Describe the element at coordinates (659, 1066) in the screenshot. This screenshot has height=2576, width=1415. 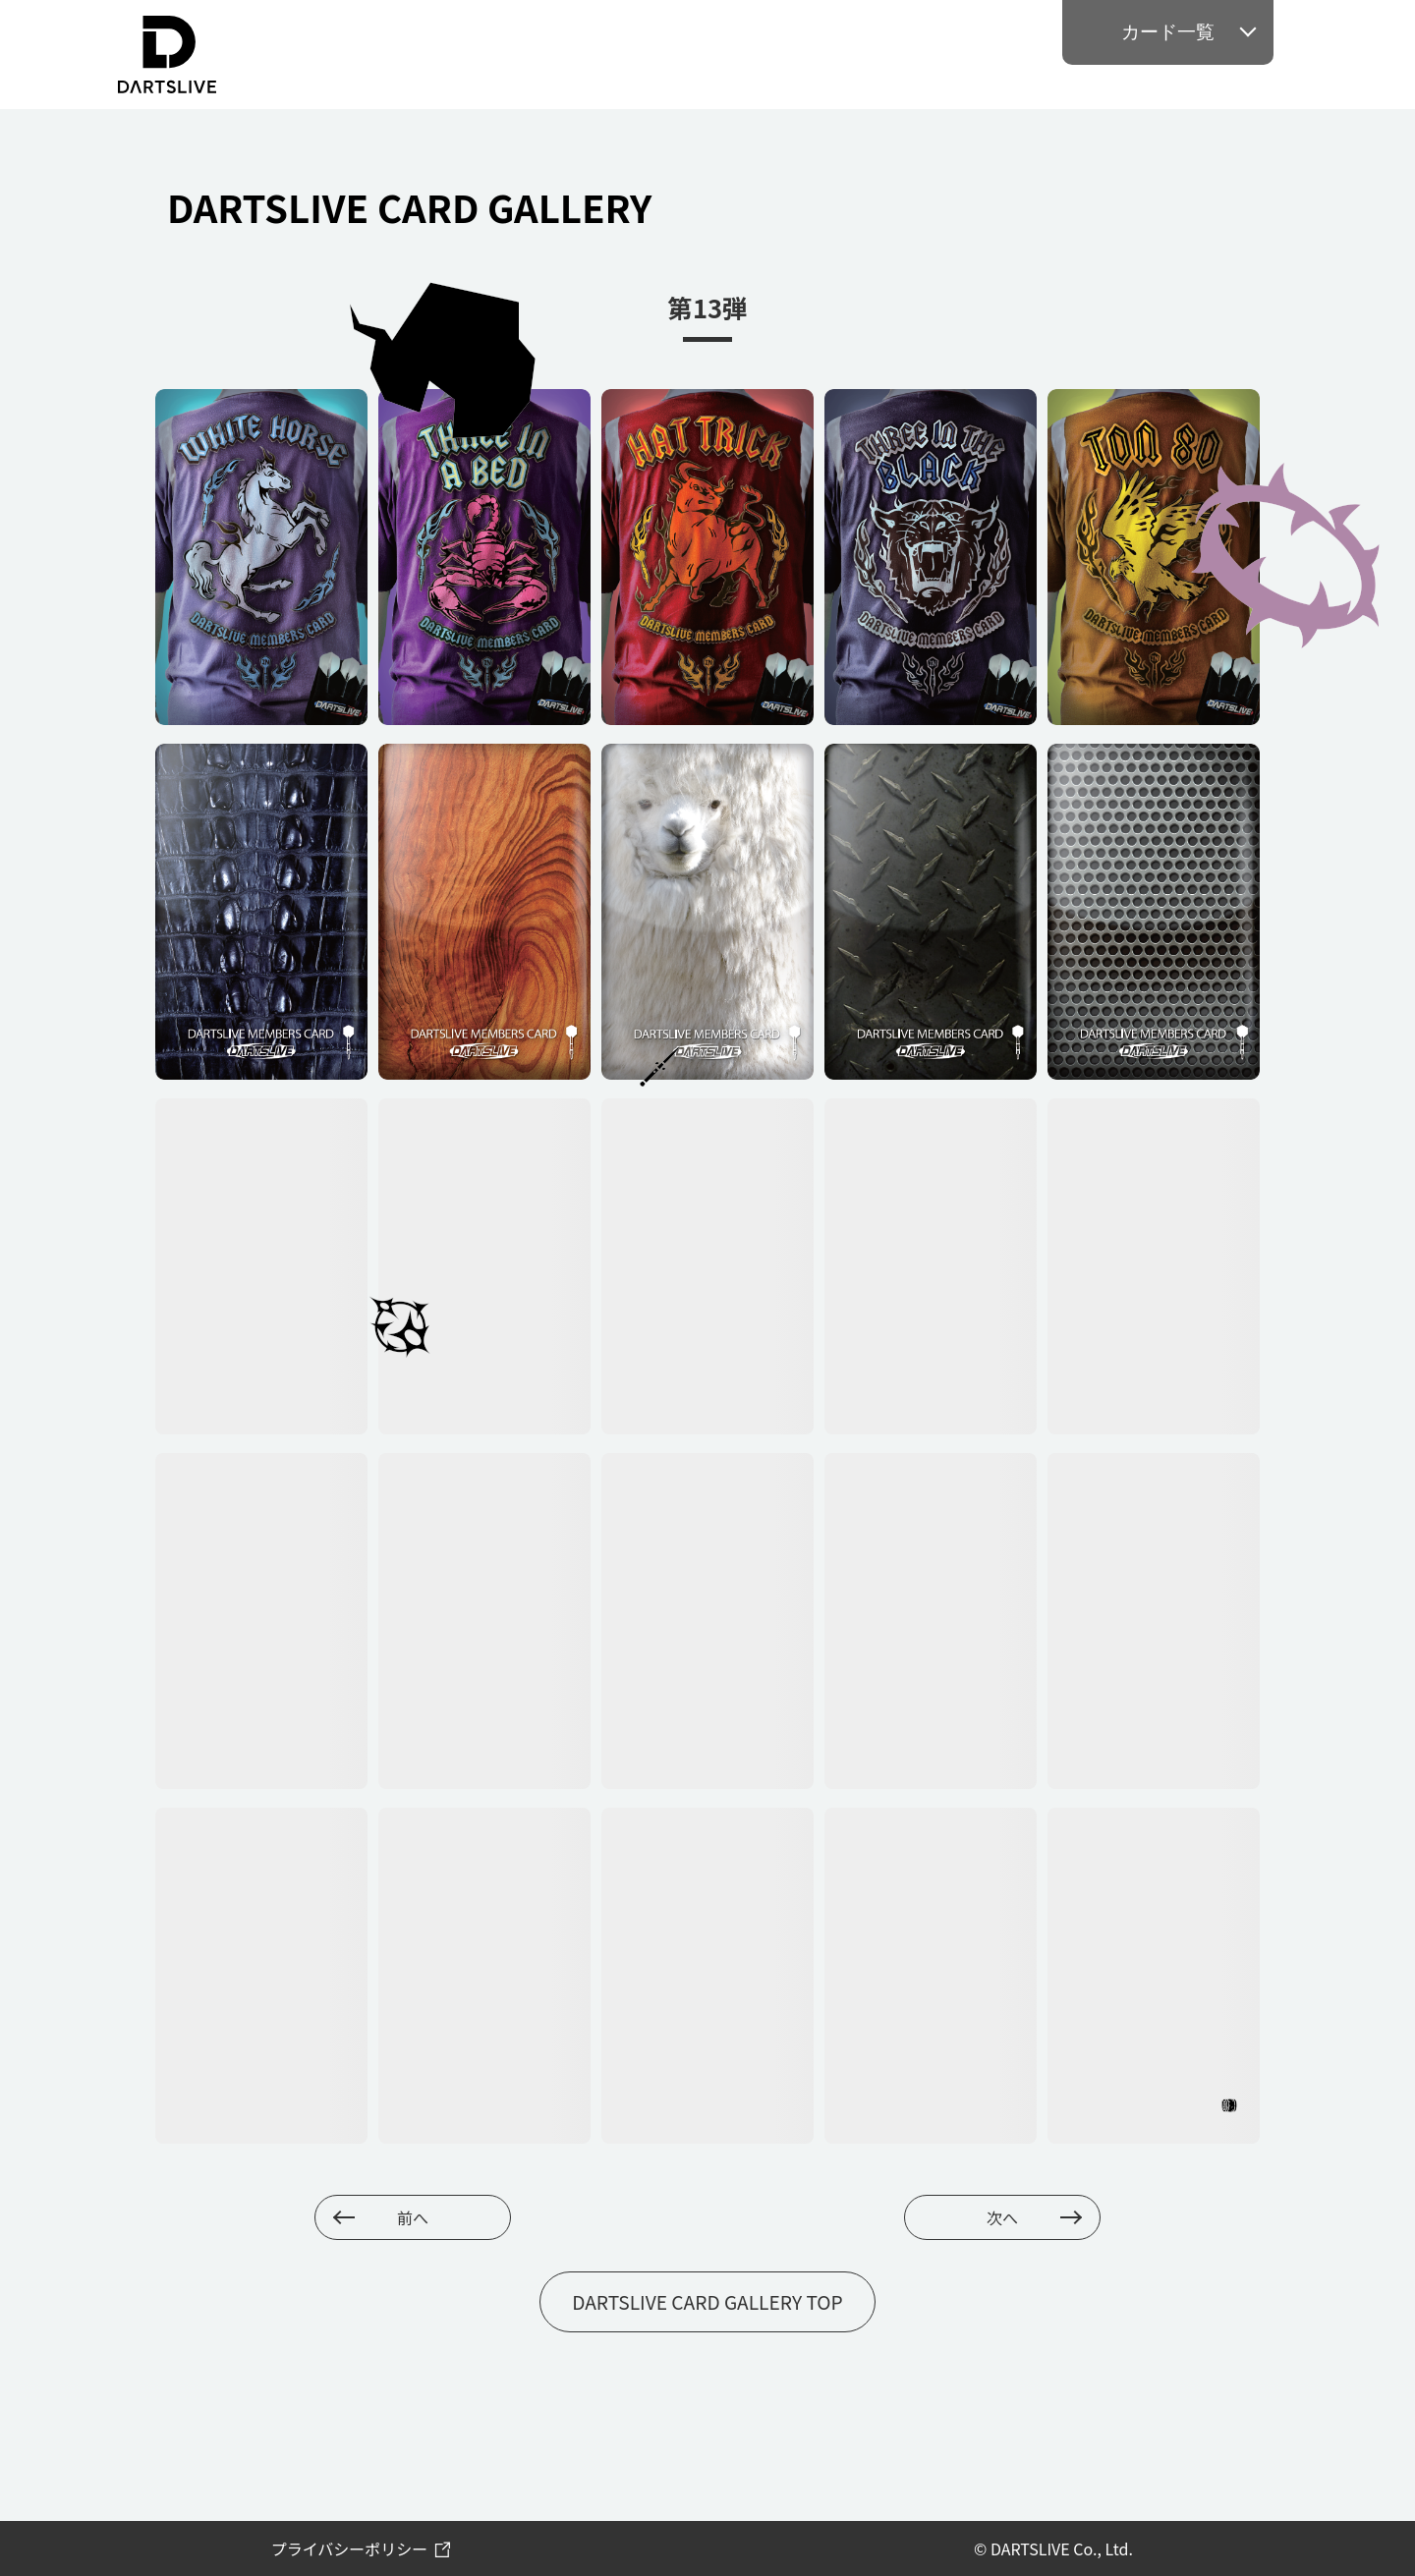
I see `represents a weapon or blade item in a game inventory` at that location.